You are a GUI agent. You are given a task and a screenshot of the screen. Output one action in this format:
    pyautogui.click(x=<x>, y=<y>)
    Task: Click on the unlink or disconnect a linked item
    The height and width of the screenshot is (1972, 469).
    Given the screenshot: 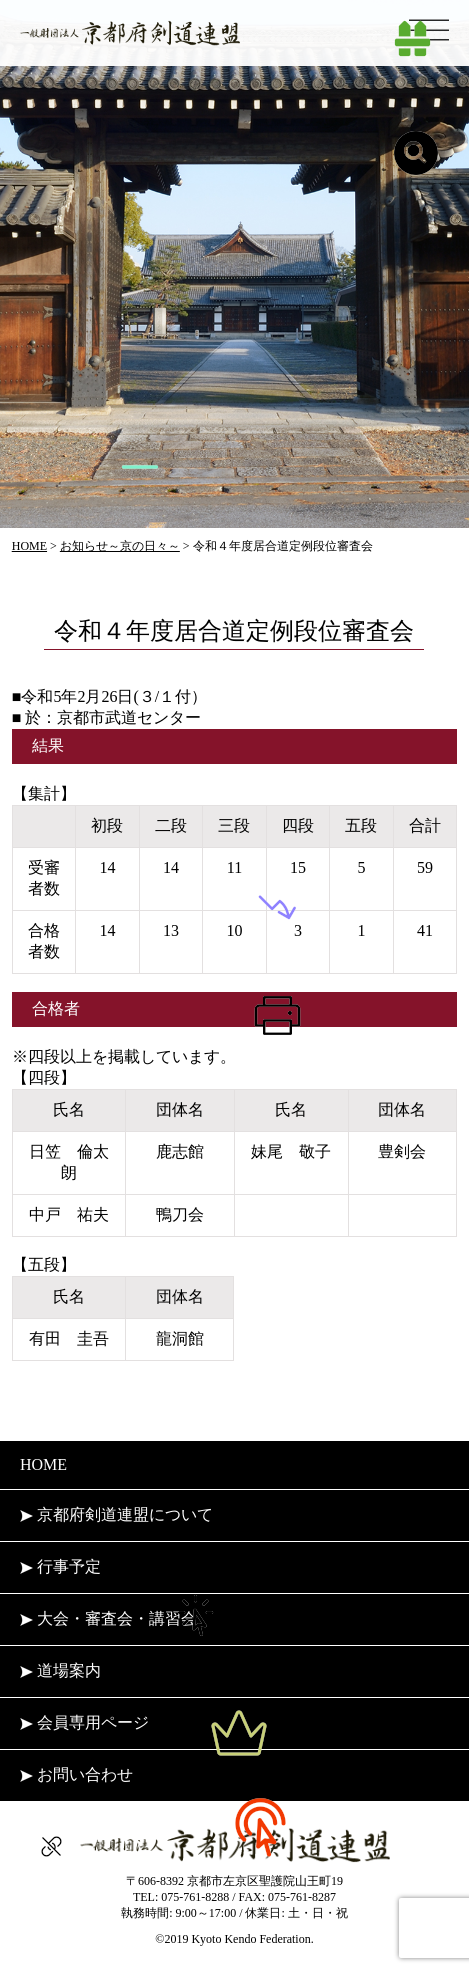 What is the action you would take?
    pyautogui.click(x=51, y=1846)
    